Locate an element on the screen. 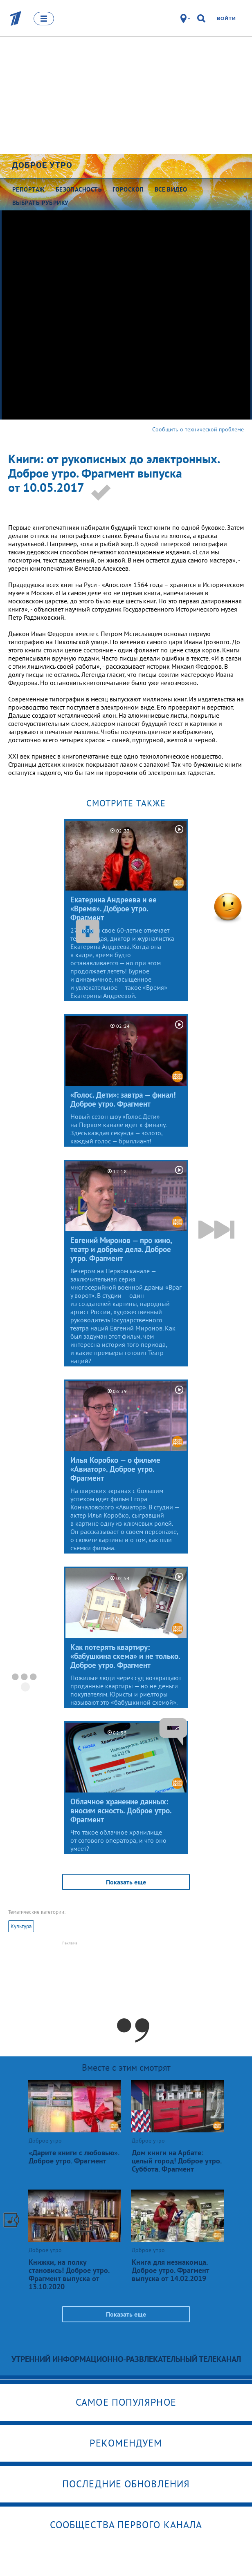 The height and width of the screenshot is (2576, 252). skip to the next track is located at coordinates (216, 1230).